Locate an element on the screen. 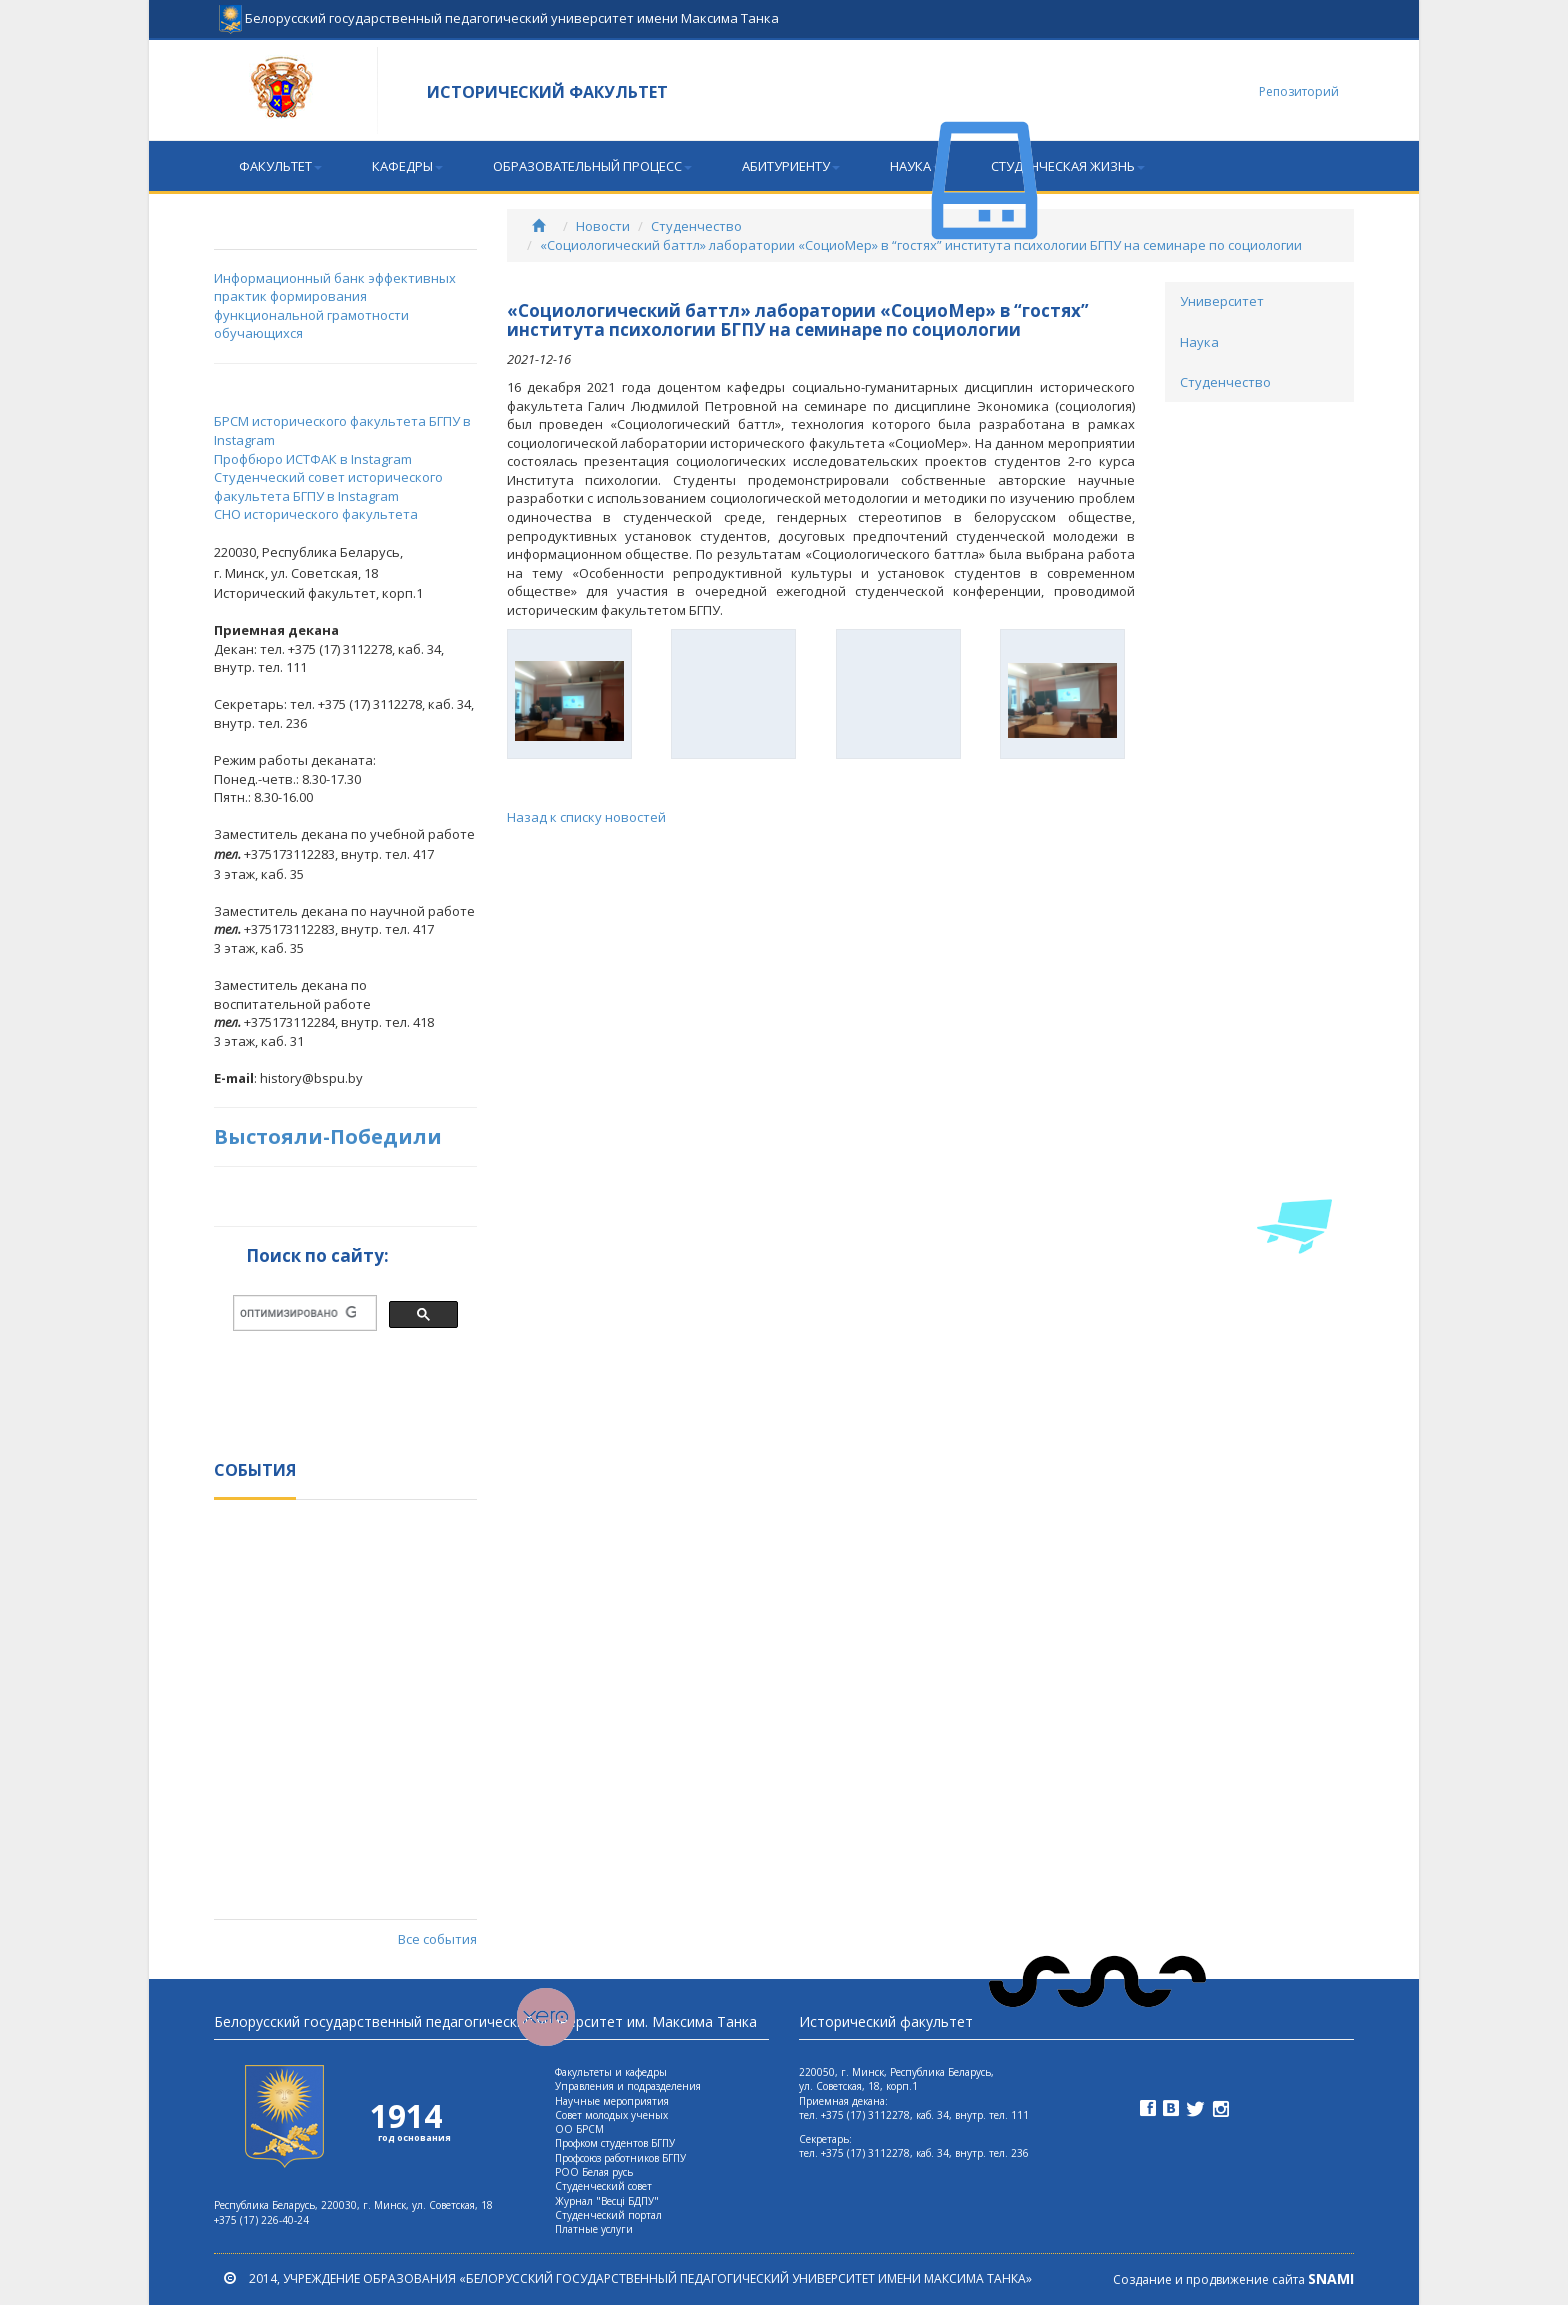 This screenshot has width=1568, height=2305. open xero accounting software is located at coordinates (546, 2017).